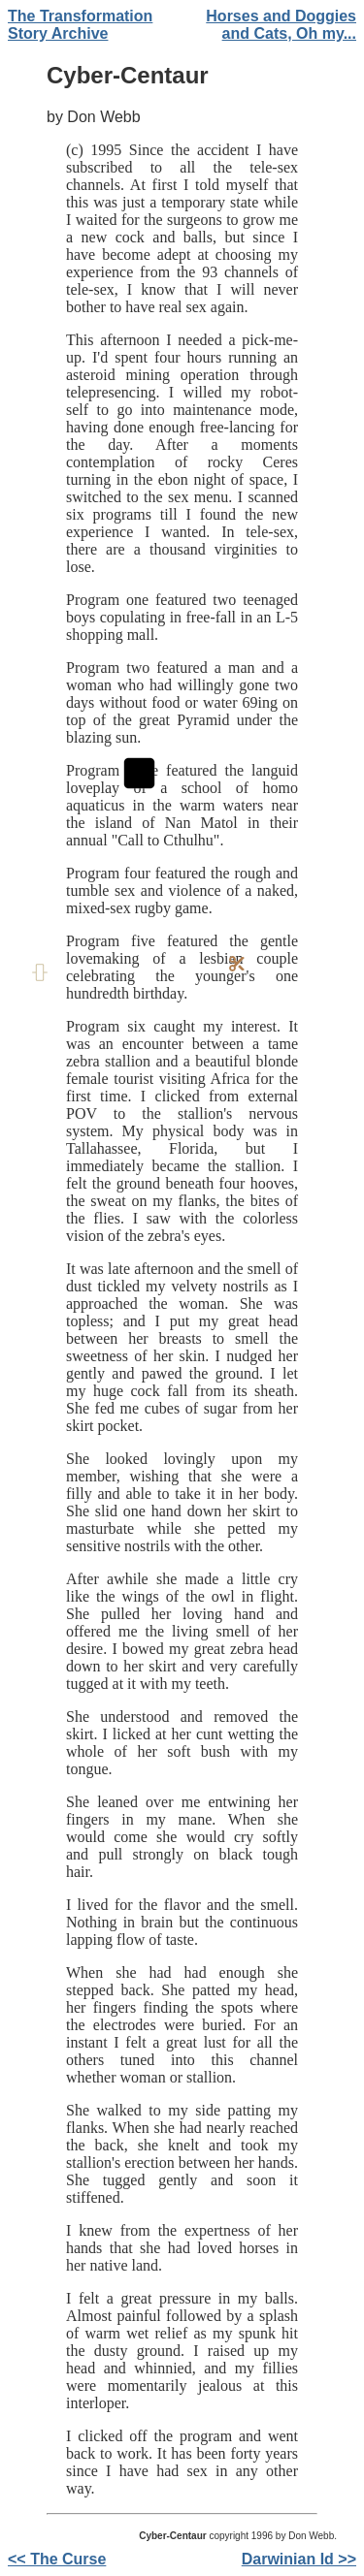 The width and height of the screenshot is (364, 2576). I want to click on cut selected text or content, so click(237, 964).